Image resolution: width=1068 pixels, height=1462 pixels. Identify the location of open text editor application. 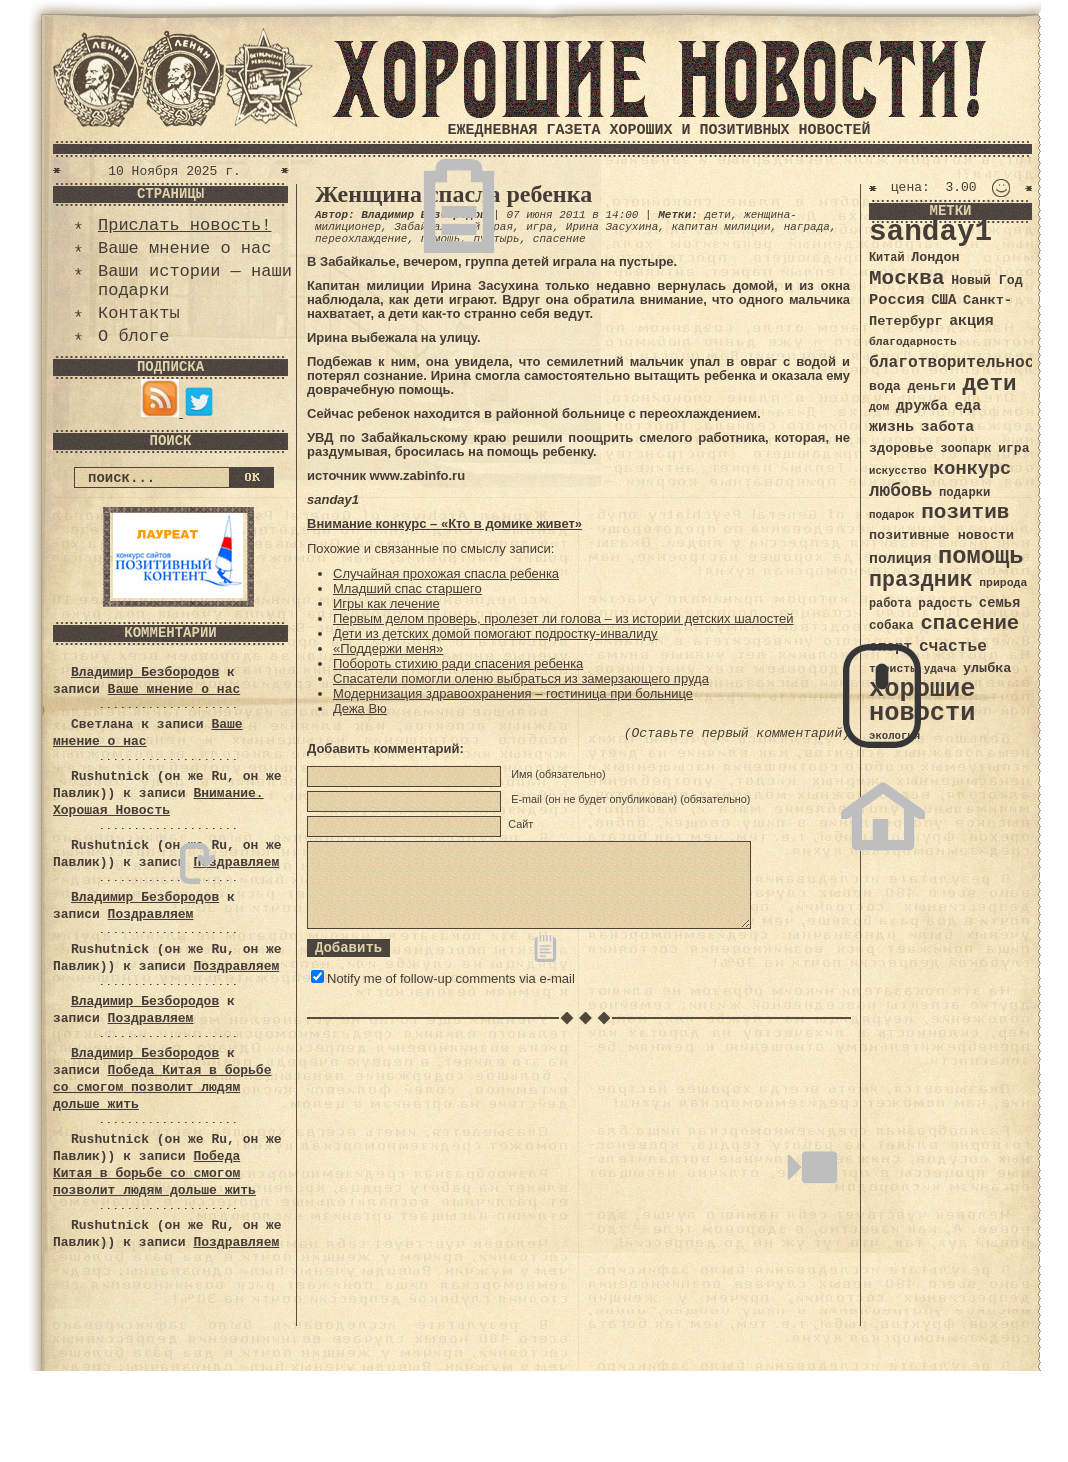
(544, 948).